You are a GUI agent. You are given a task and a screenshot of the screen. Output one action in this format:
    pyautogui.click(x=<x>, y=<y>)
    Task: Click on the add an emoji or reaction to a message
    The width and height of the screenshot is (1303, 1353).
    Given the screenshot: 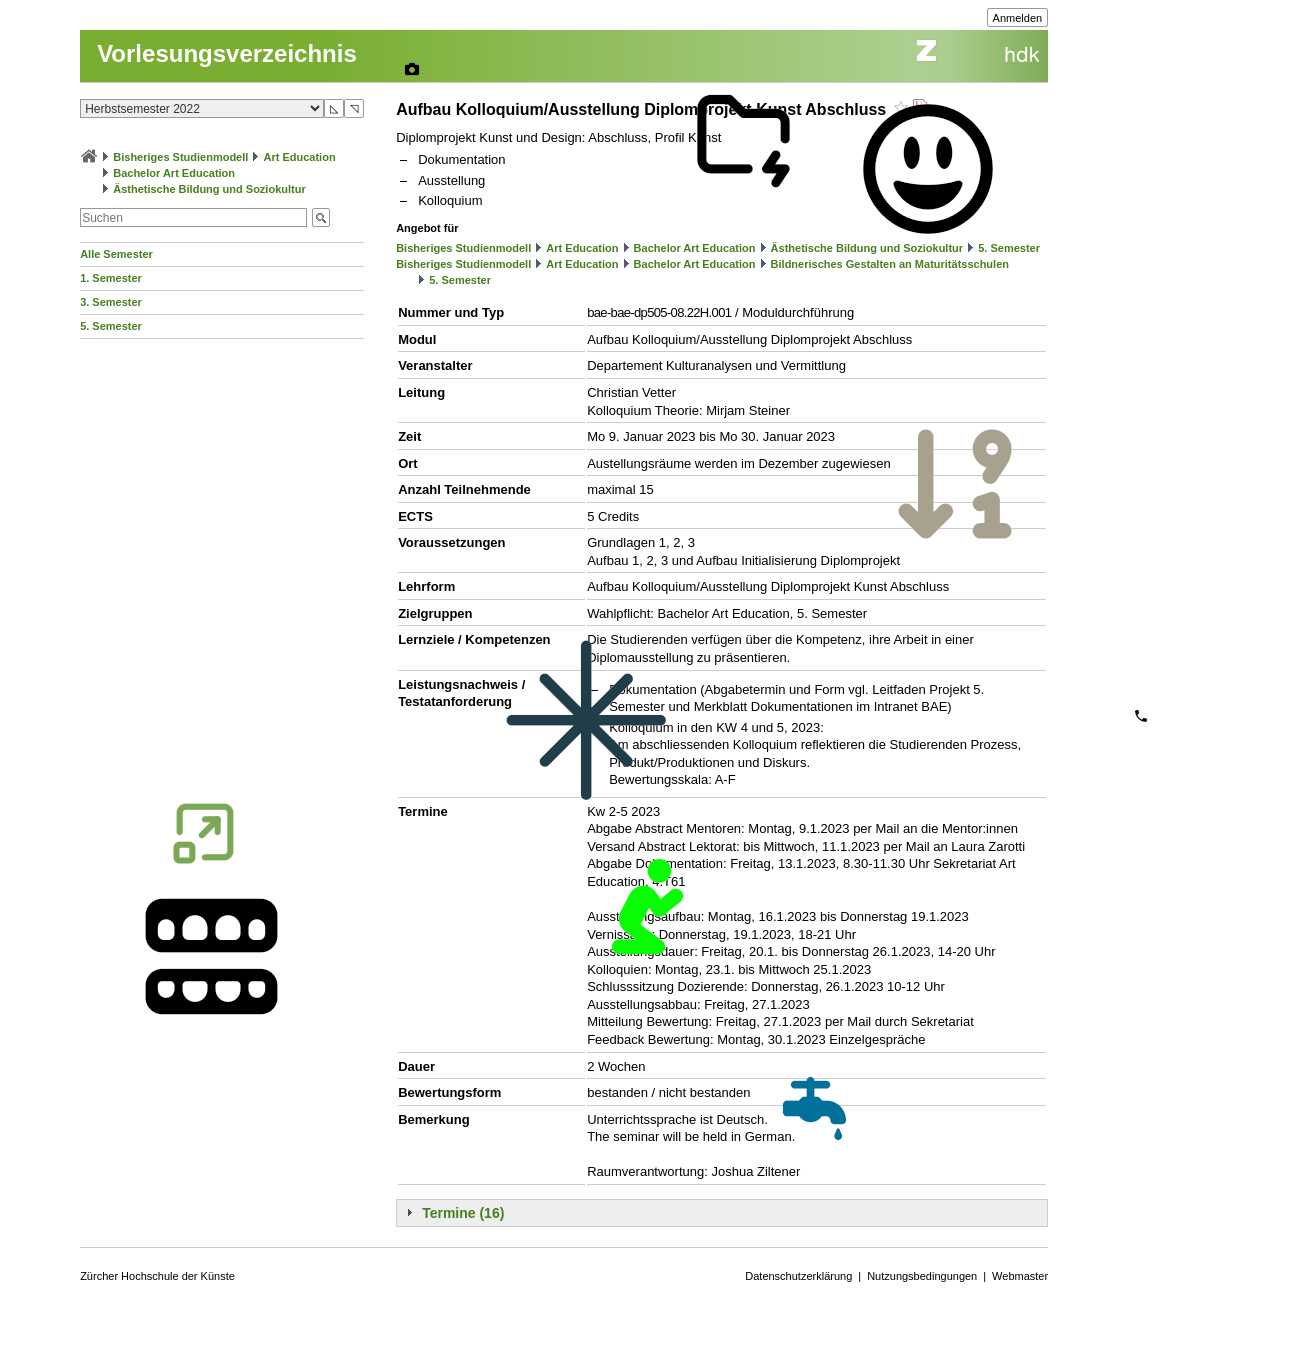 What is the action you would take?
    pyautogui.click(x=928, y=169)
    